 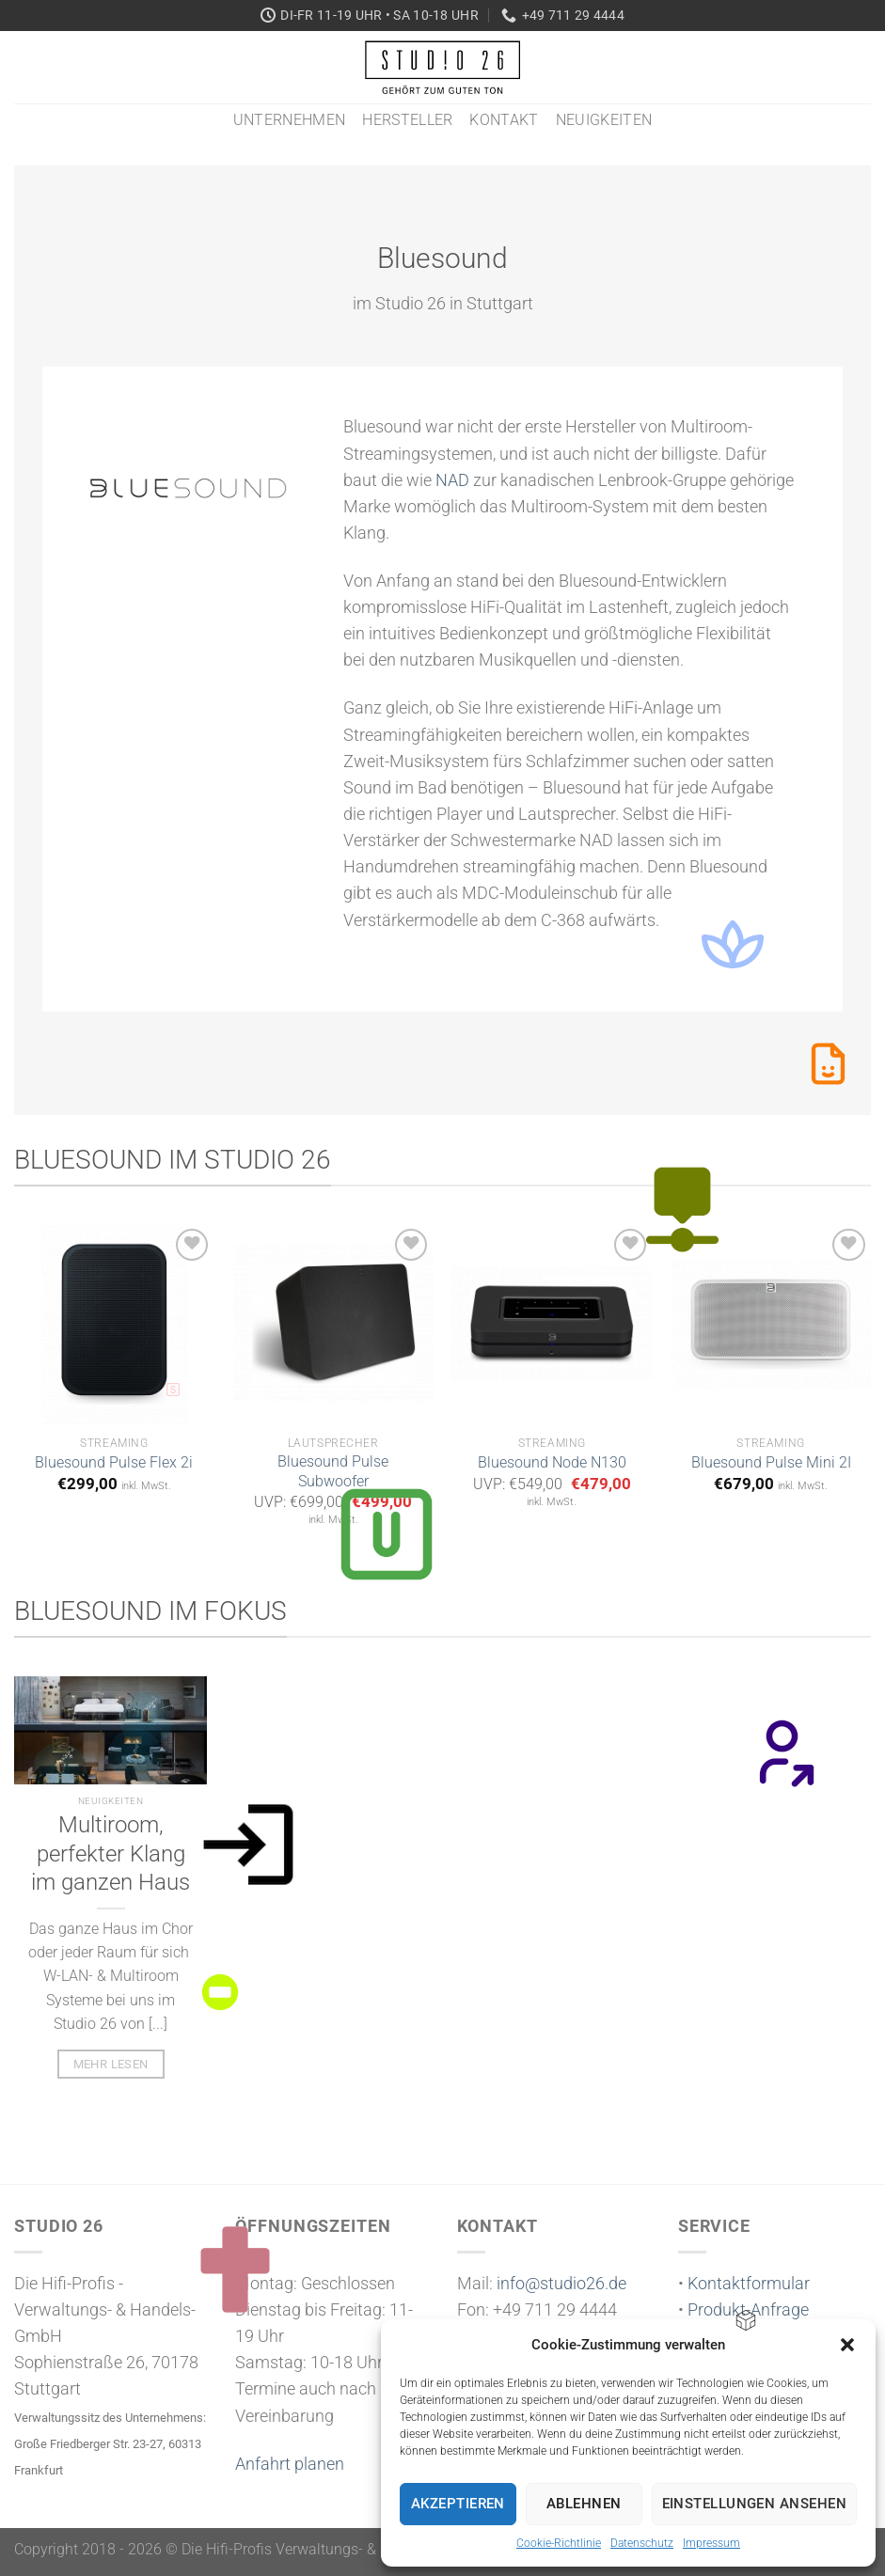 I want to click on religious or faith-based content indicator, so click(x=235, y=2270).